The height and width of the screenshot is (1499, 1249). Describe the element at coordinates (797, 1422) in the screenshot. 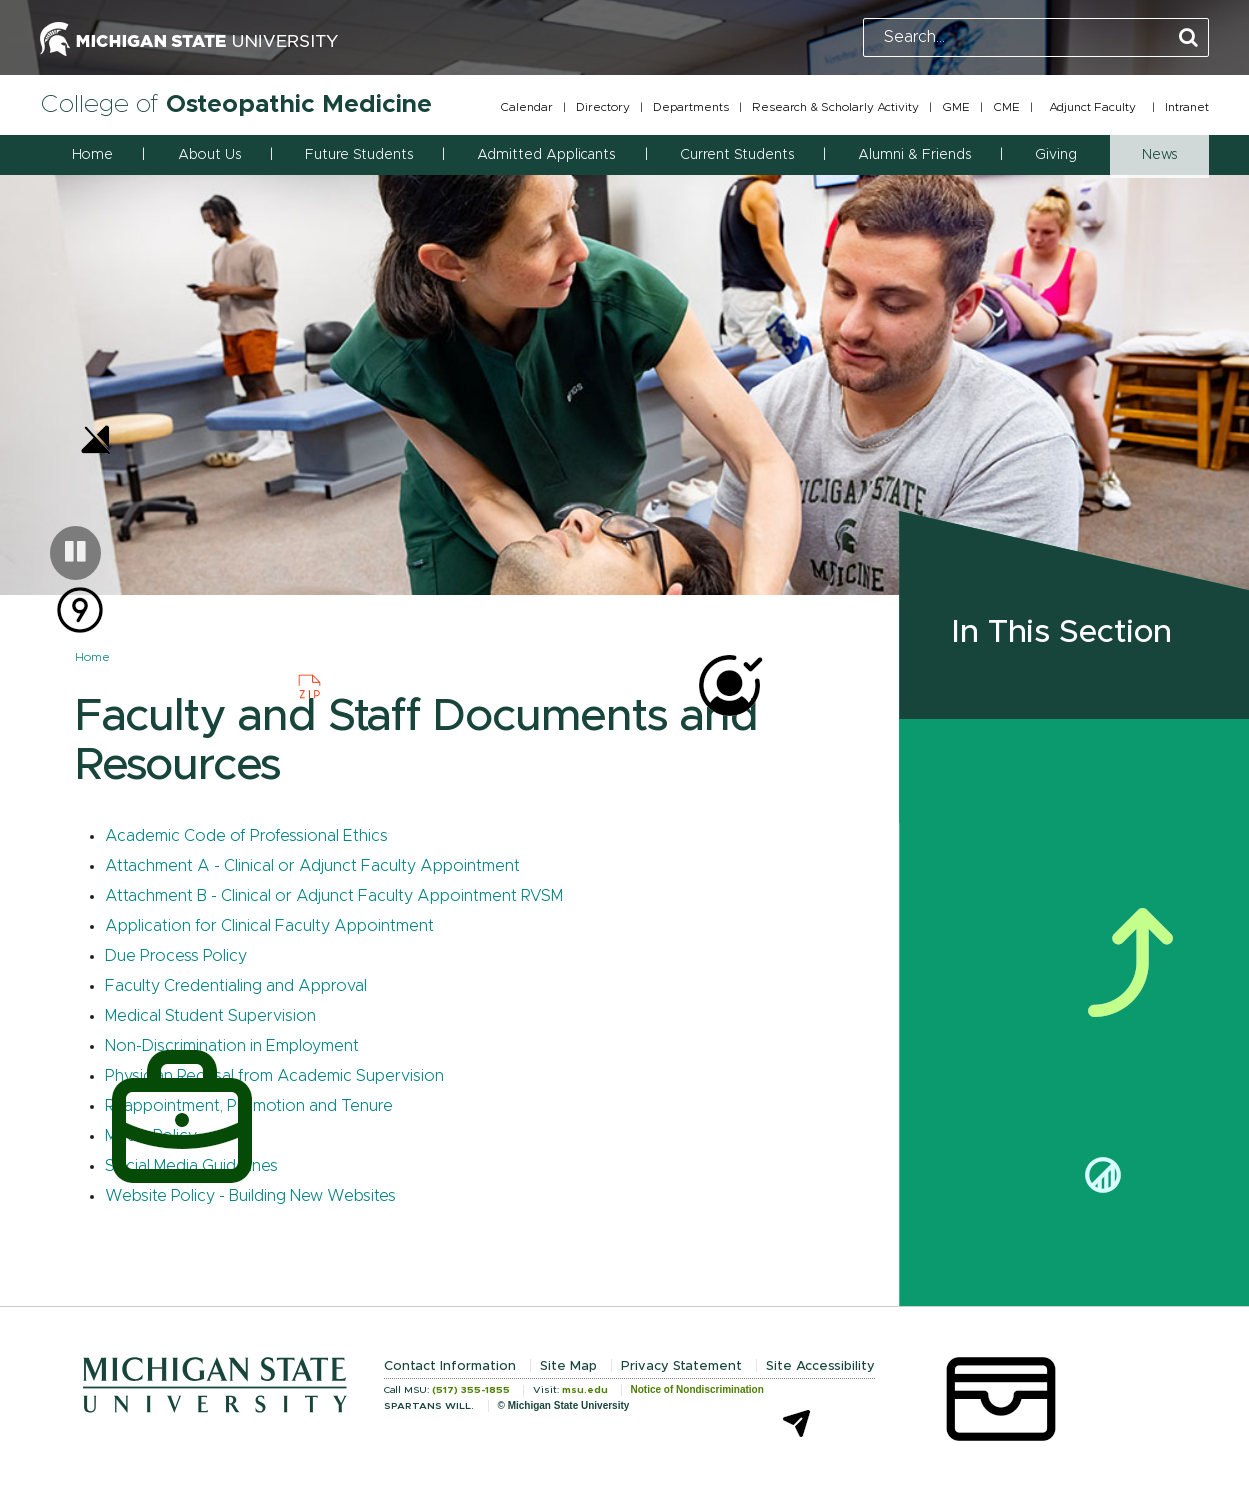

I see `send a message` at that location.